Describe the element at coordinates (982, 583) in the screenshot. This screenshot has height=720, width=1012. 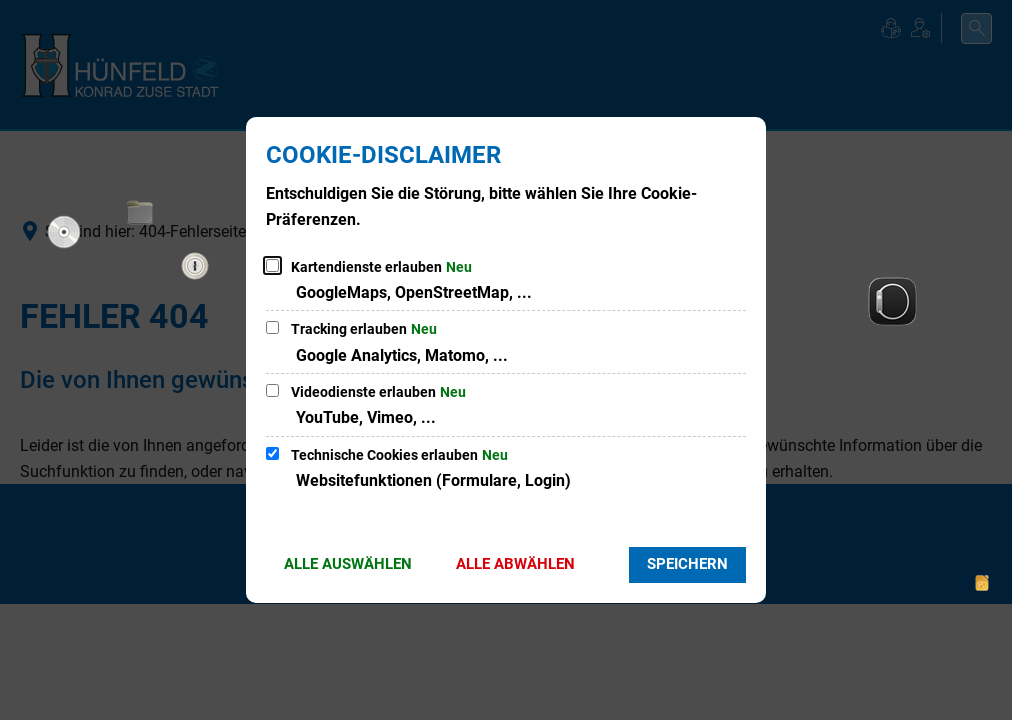
I see `open libreoffice draw application` at that location.